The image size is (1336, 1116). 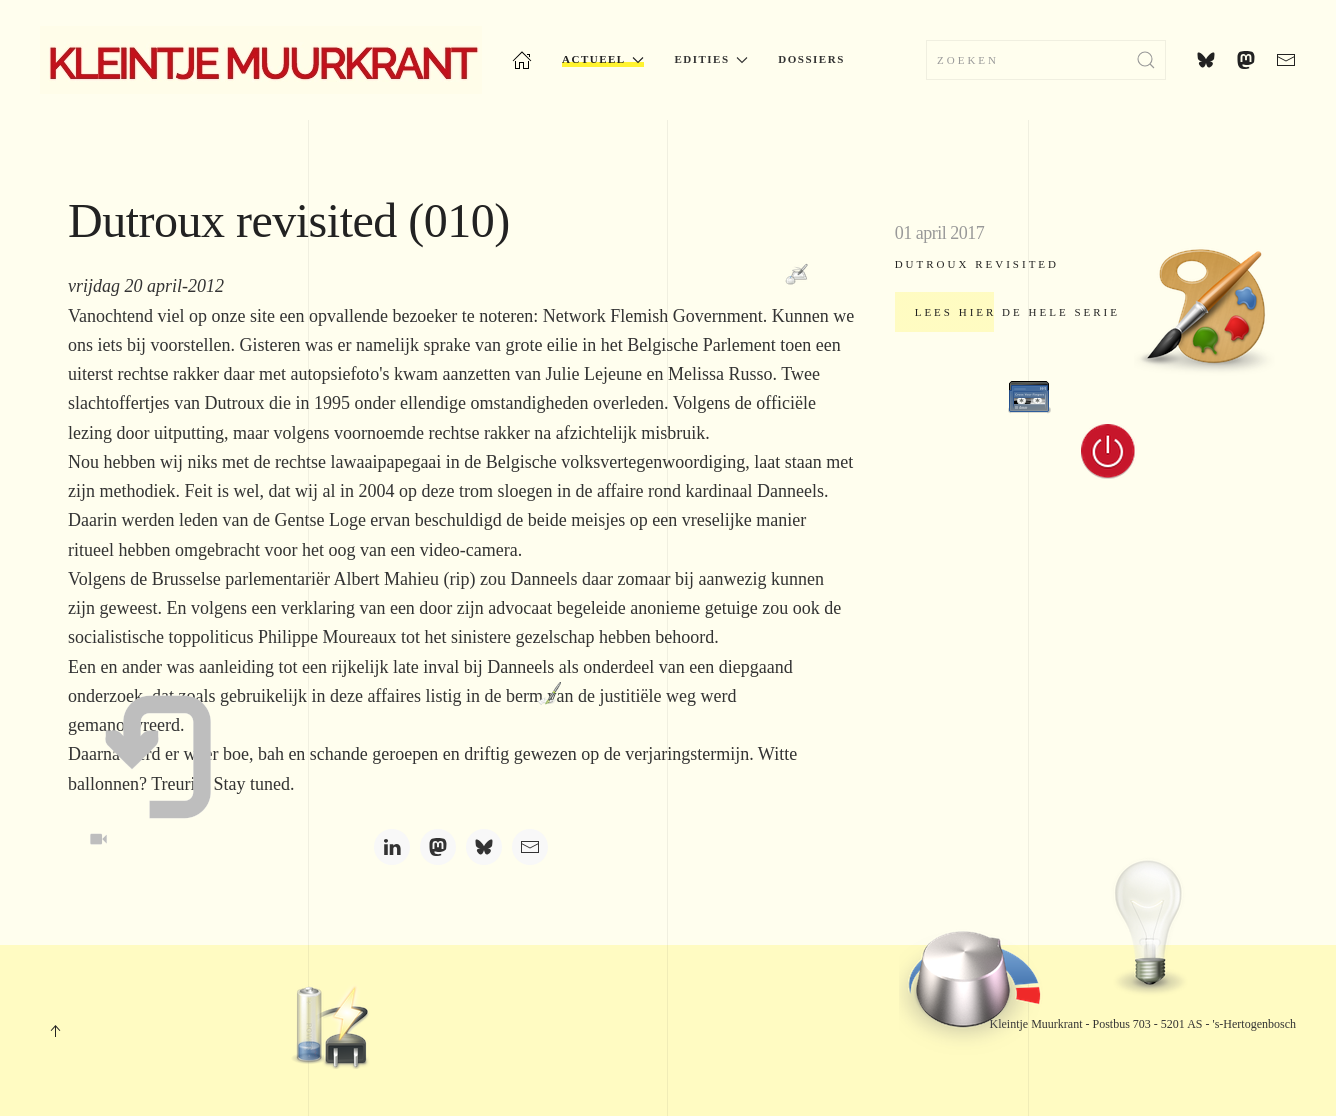 I want to click on shut down or power off the system, so click(x=1109, y=452).